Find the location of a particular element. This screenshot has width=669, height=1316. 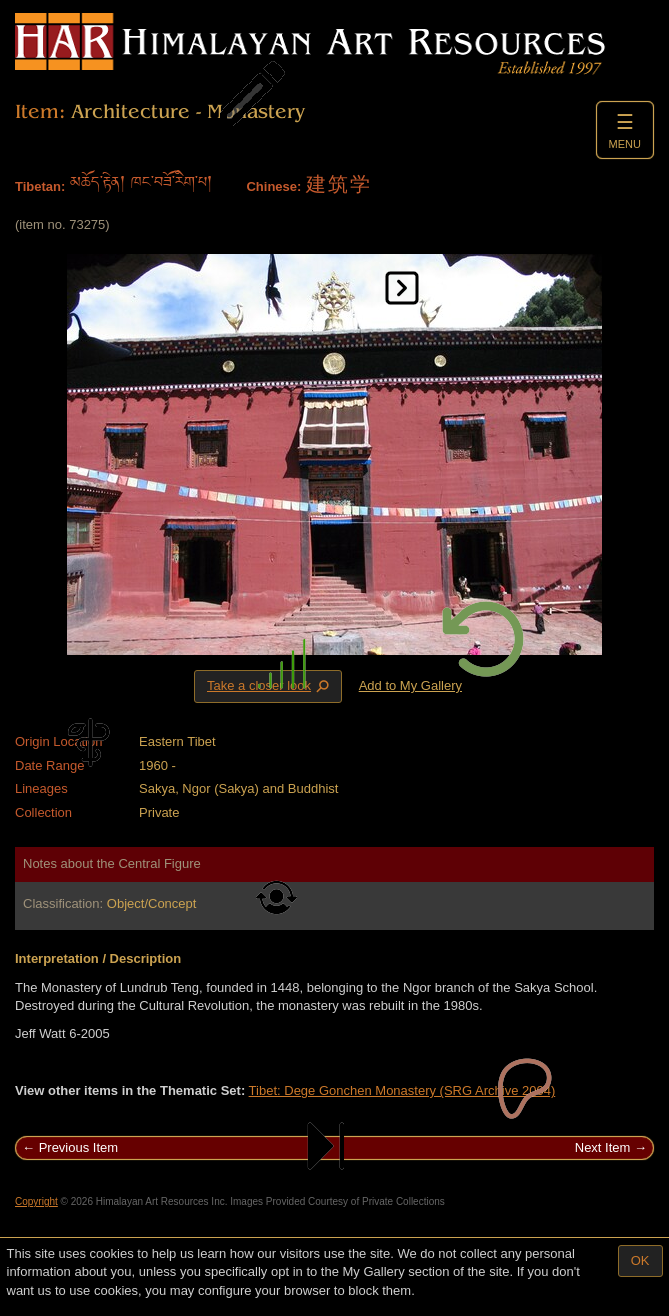

indicates full cellular signal strength is located at coordinates (284, 667).